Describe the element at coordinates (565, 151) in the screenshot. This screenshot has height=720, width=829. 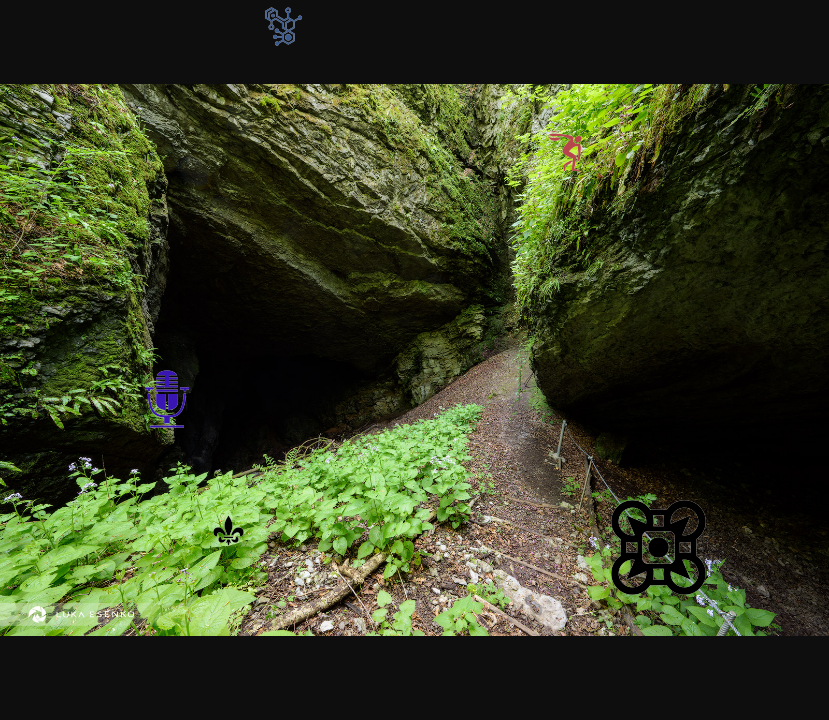
I see `access discus throw or athletics events` at that location.